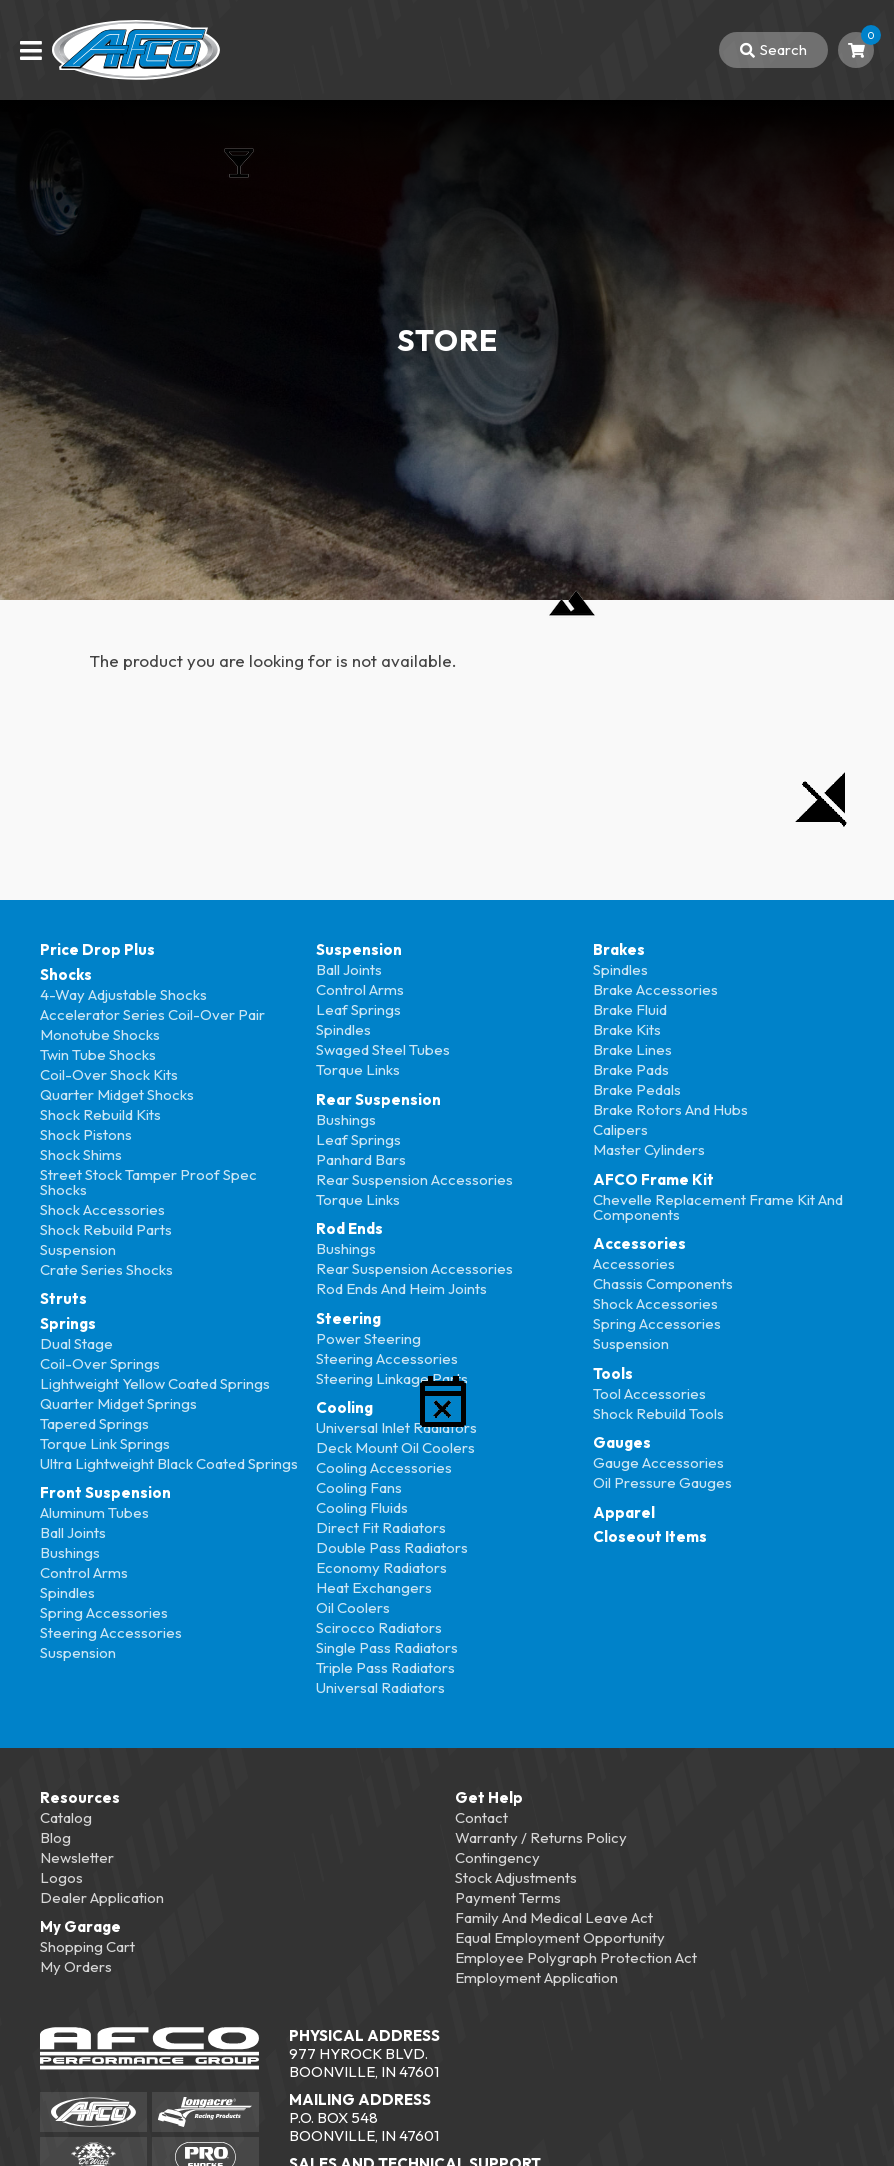 This screenshot has height=2166, width=894. I want to click on indicates no cellular signal or network connection, so click(822, 799).